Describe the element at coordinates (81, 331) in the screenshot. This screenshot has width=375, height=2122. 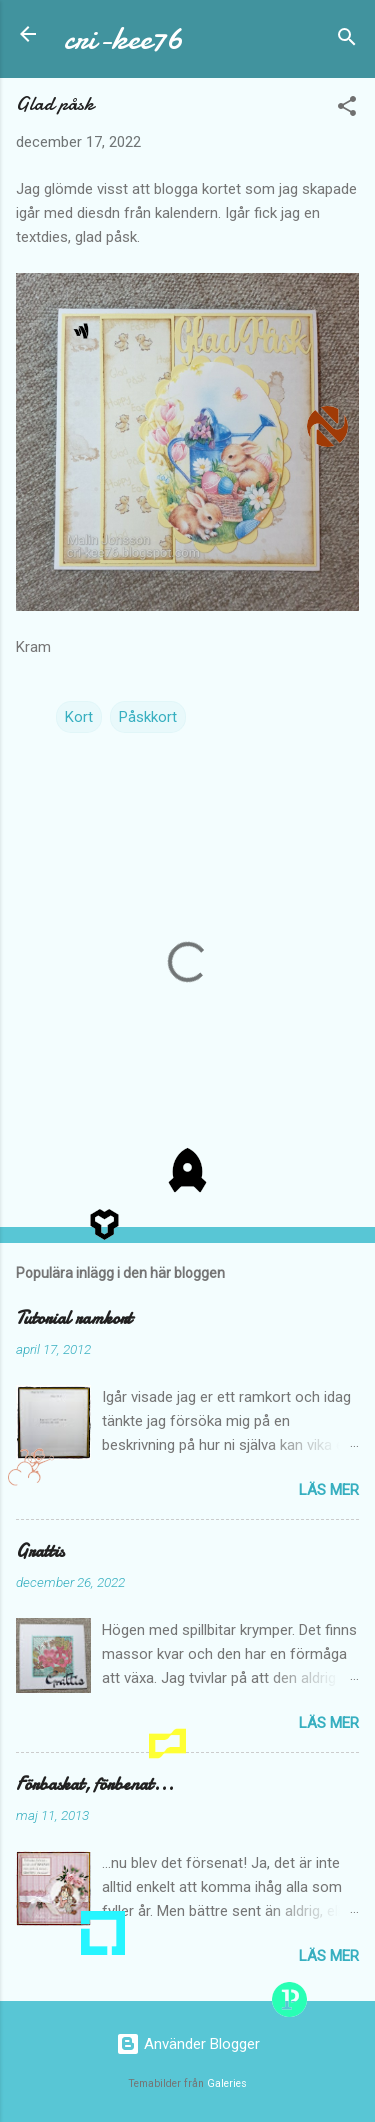
I see `access google wallet for payments` at that location.